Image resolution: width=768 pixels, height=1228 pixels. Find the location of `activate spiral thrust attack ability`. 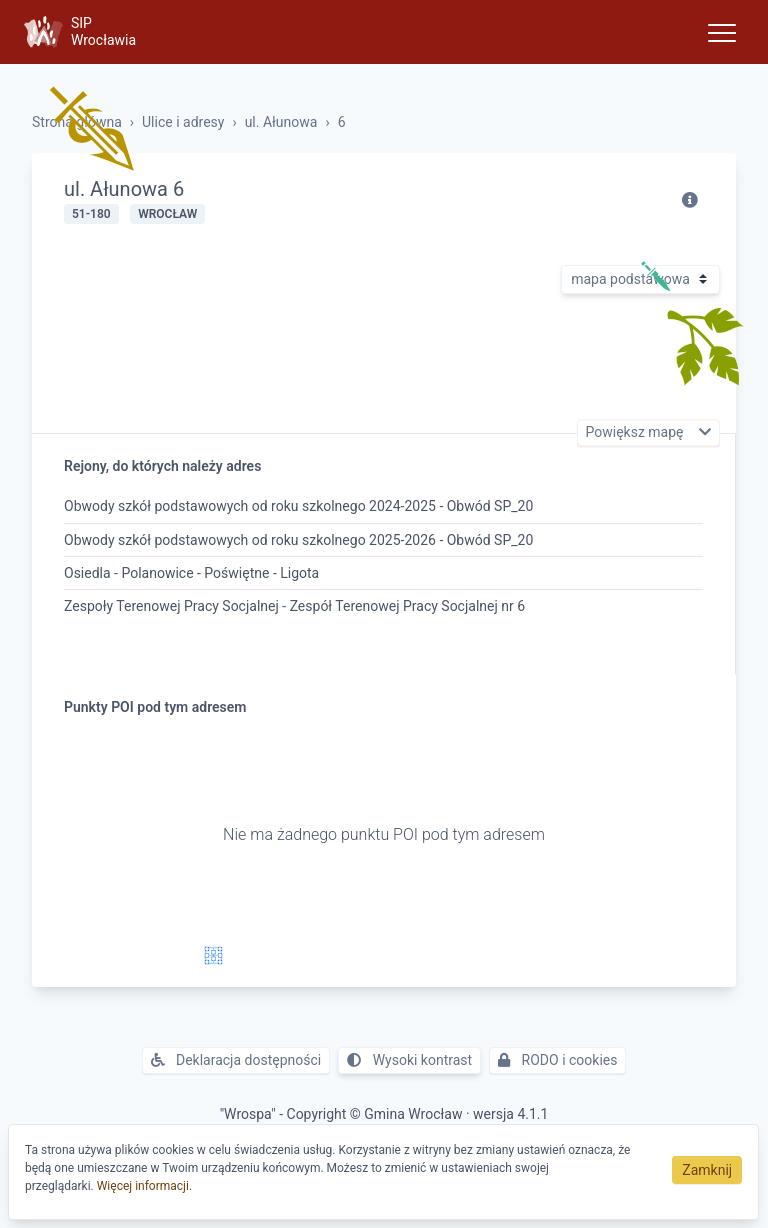

activate spiral thrust attack ability is located at coordinates (92, 128).